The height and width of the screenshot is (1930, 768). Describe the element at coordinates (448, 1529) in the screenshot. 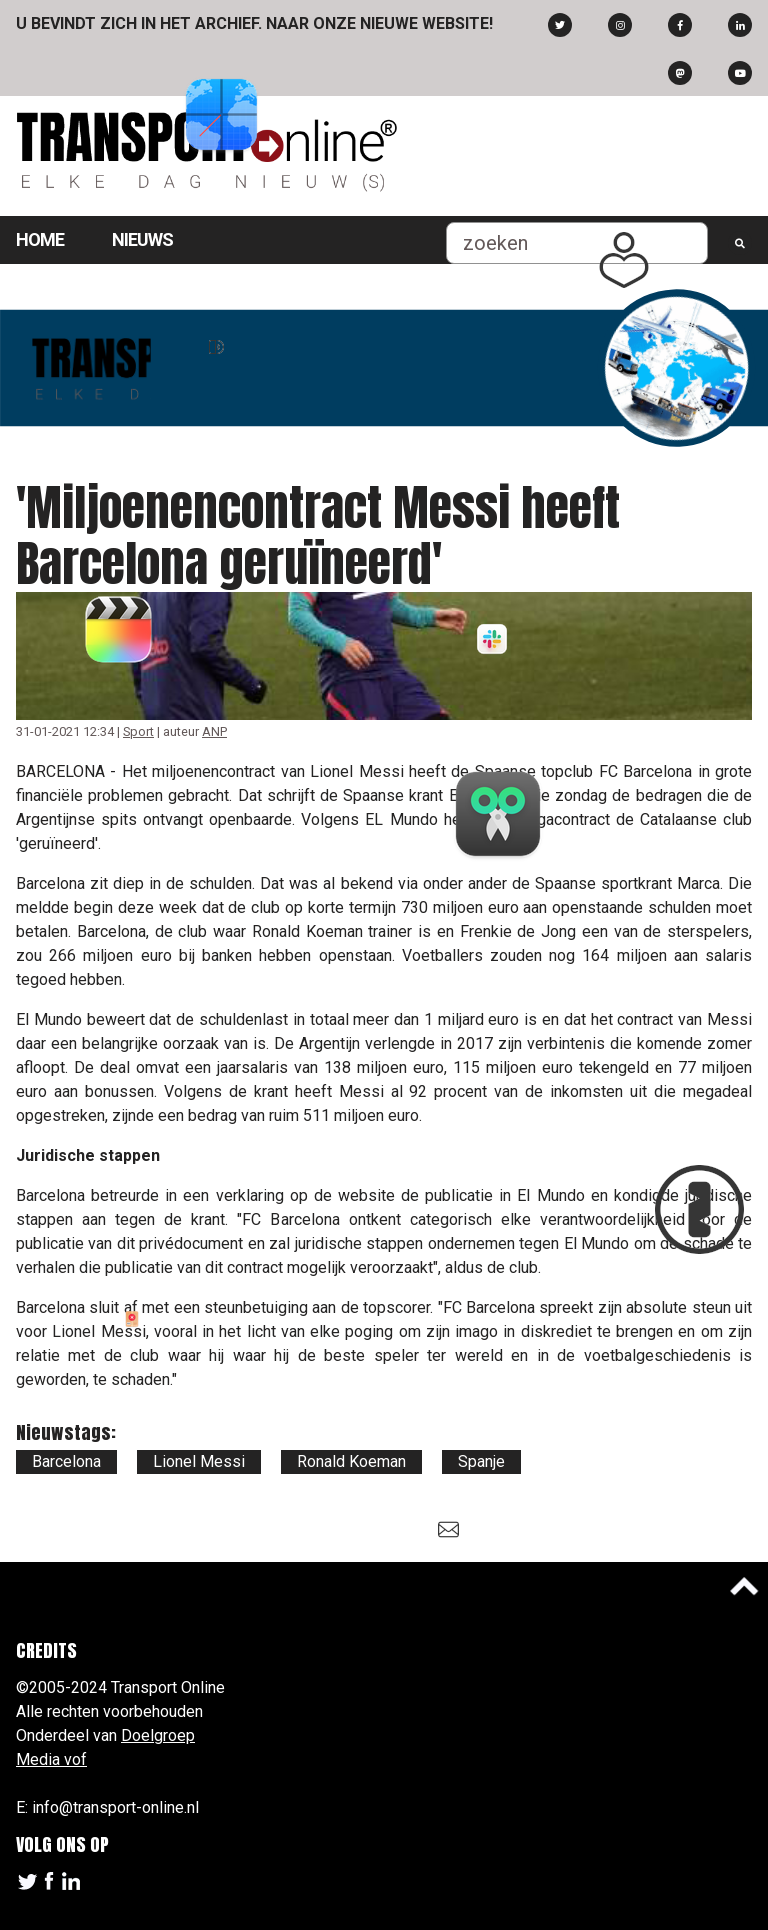

I see `open email application` at that location.